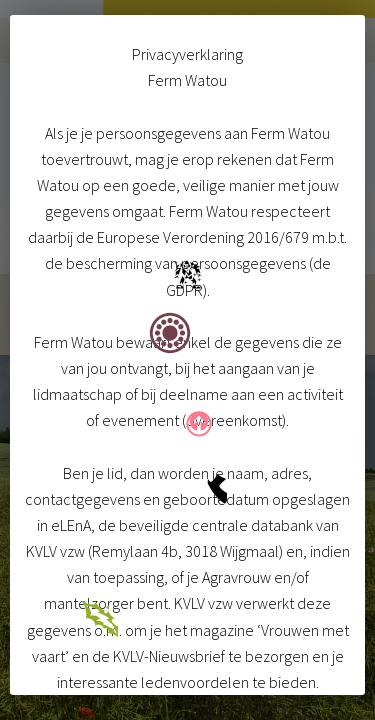 Image resolution: width=375 pixels, height=720 pixels. What do you see at coordinates (100, 619) in the screenshot?
I see `indicates damage or injury status in a game` at bounding box center [100, 619].